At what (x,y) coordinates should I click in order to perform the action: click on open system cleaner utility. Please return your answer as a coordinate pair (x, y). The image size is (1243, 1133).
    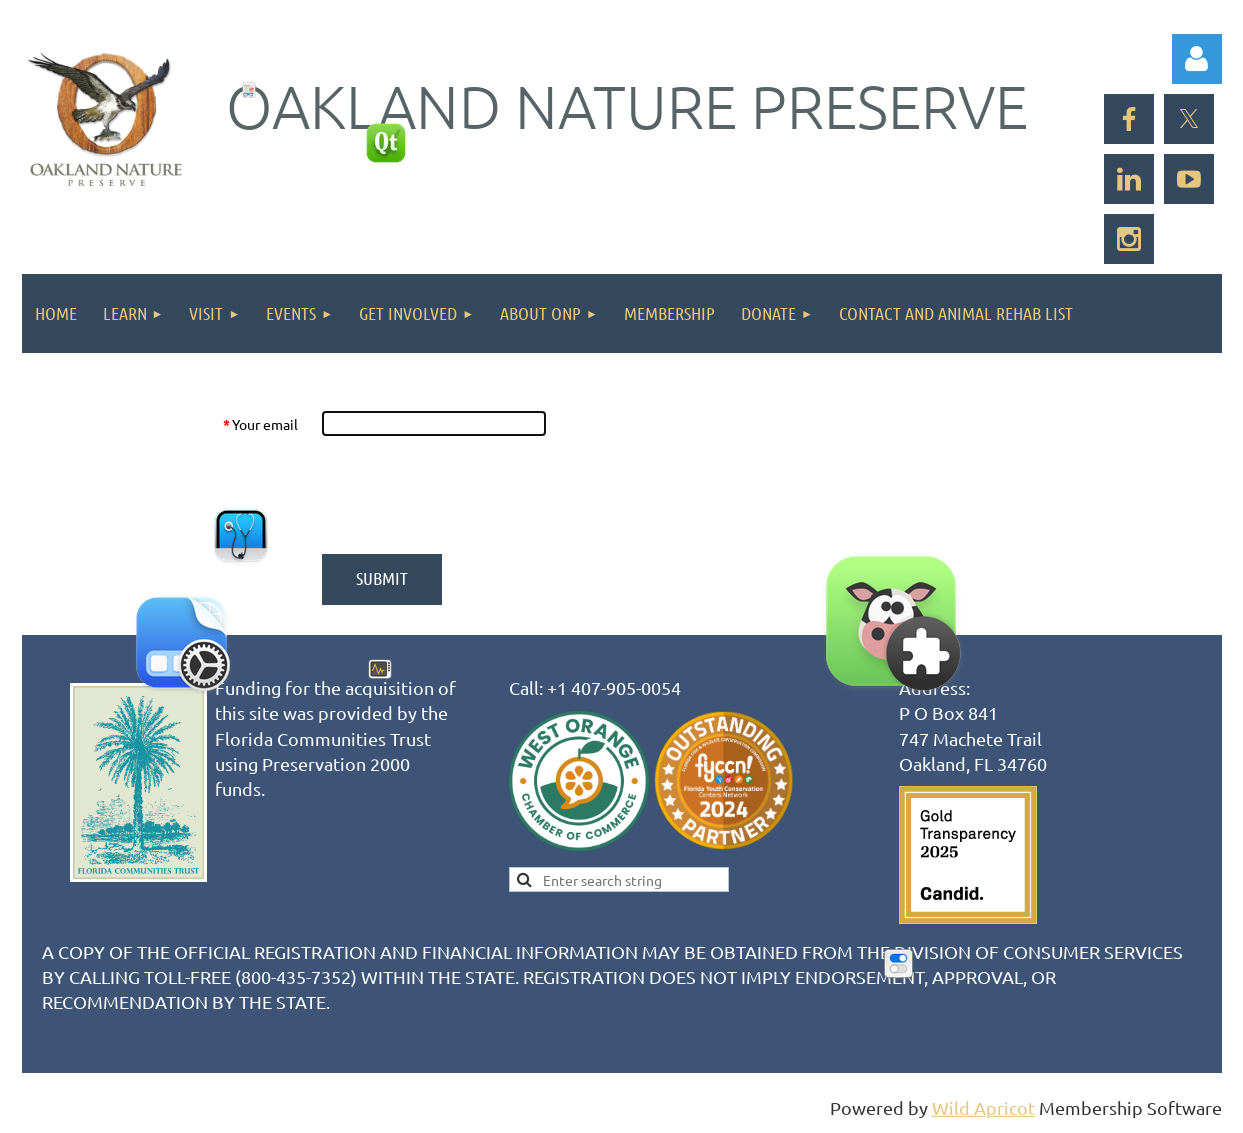
    Looking at the image, I should click on (241, 535).